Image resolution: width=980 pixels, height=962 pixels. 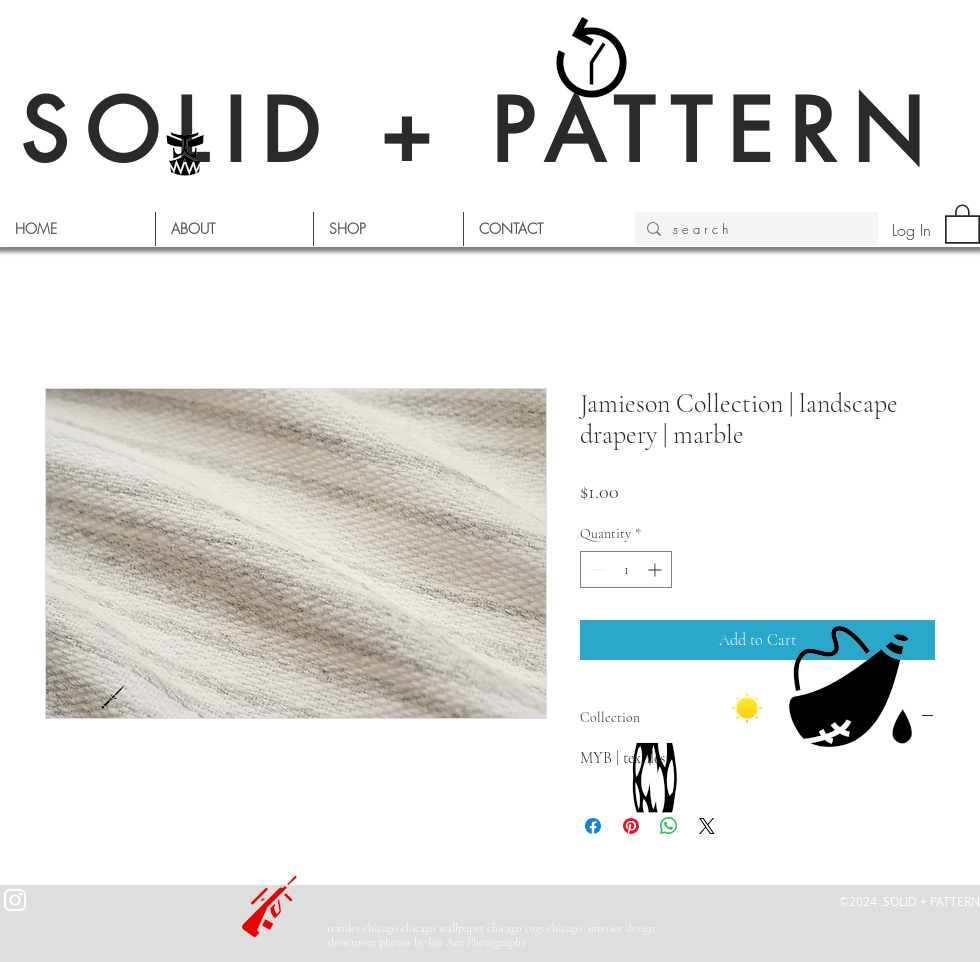 What do you see at coordinates (591, 62) in the screenshot?
I see `undo or revert to a previous state` at bounding box center [591, 62].